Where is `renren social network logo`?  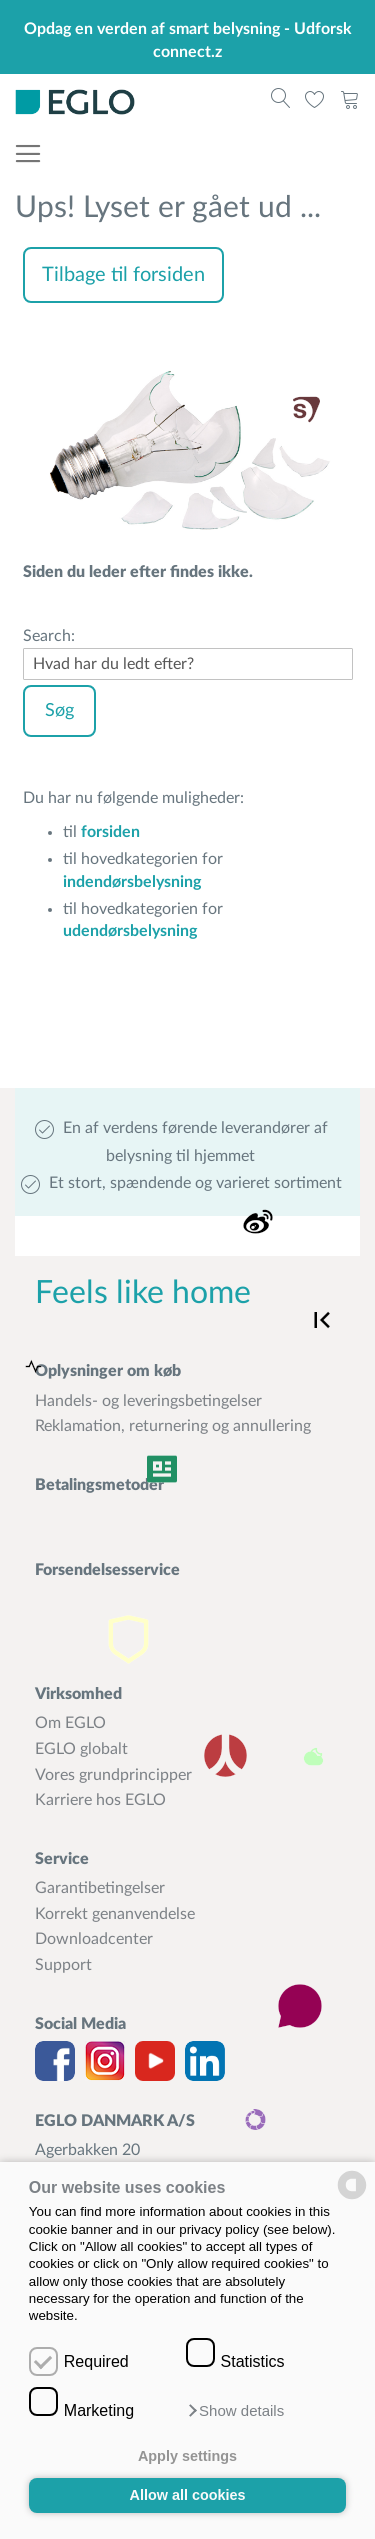
renren social network logo is located at coordinates (225, 1755).